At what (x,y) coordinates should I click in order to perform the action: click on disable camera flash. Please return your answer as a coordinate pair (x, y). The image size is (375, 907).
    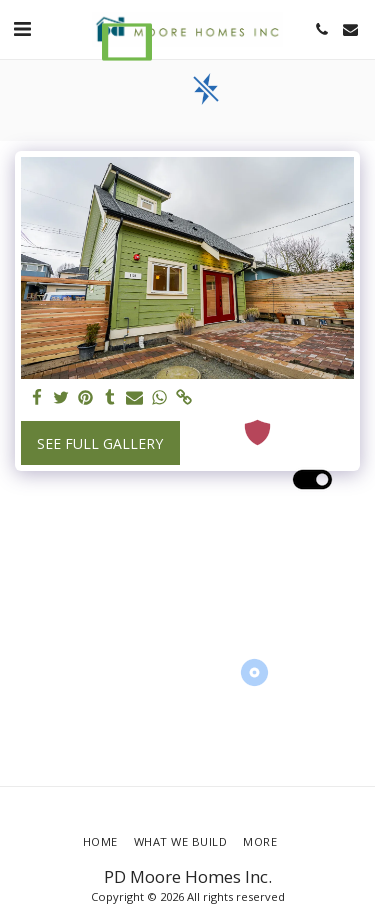
    Looking at the image, I should click on (206, 89).